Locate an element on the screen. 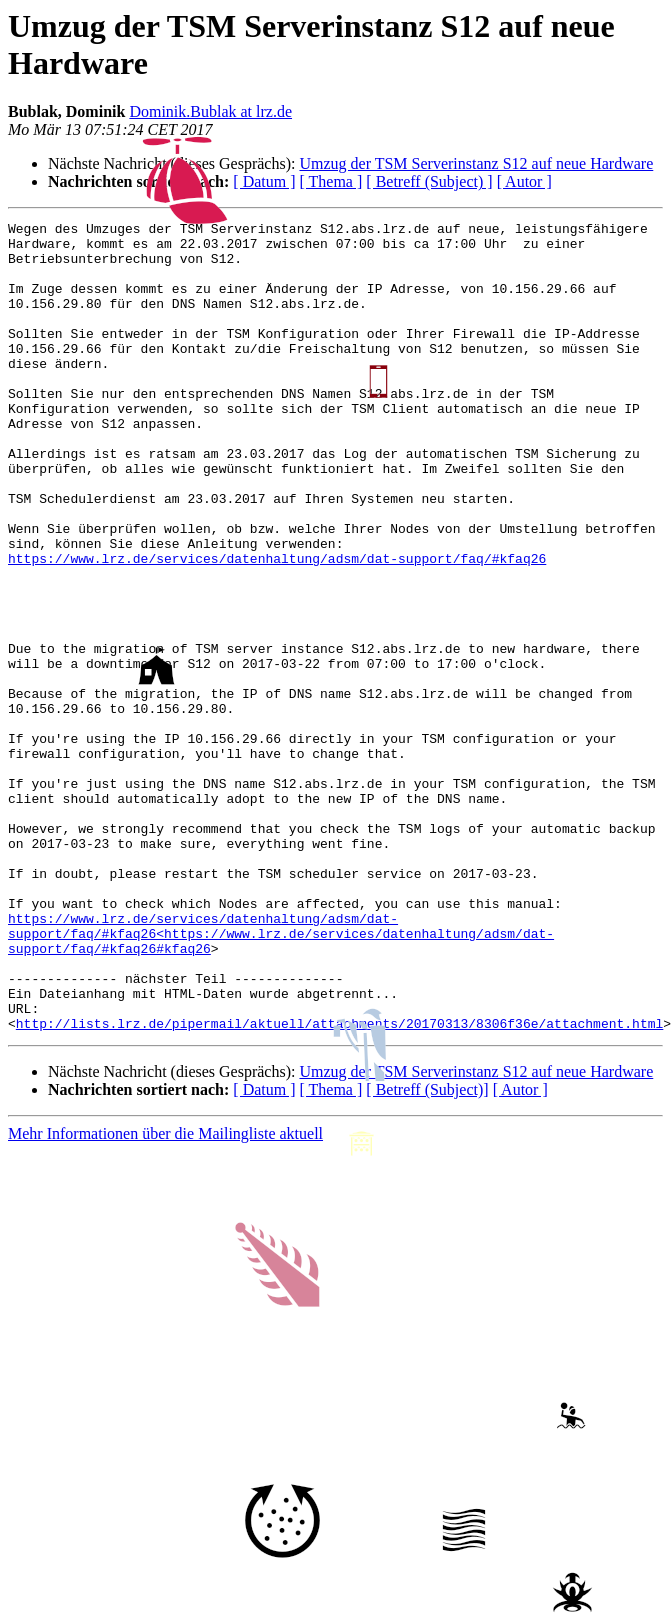  access traditional percussion instruments is located at coordinates (361, 1143).